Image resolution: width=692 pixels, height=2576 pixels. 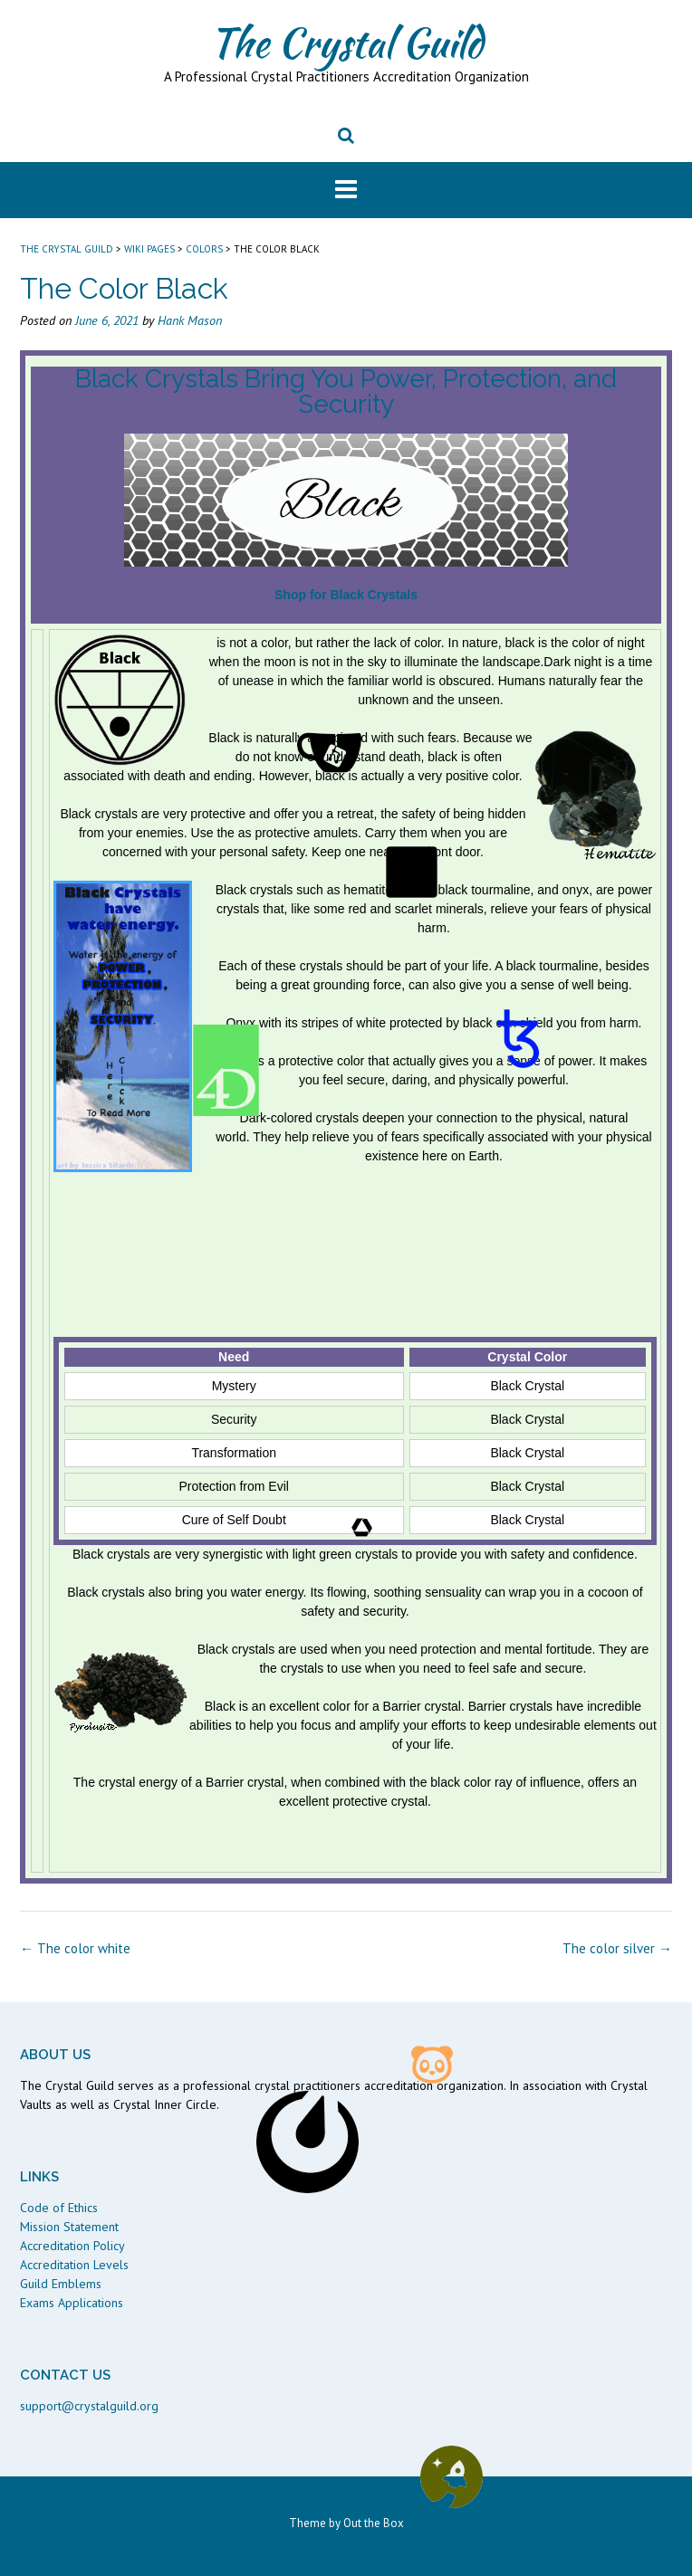 What do you see at coordinates (411, 872) in the screenshot?
I see `stop media playback` at bounding box center [411, 872].